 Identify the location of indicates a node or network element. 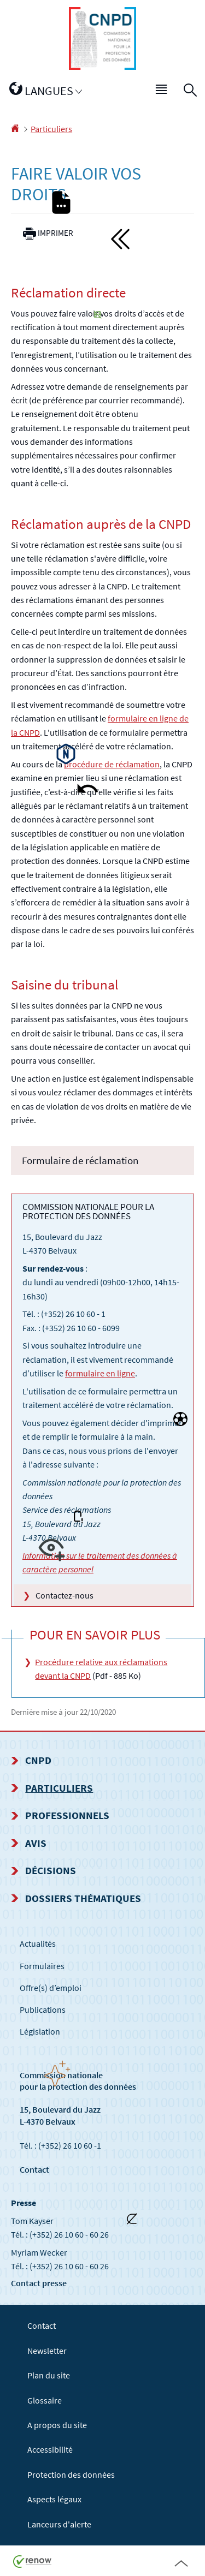
(66, 754).